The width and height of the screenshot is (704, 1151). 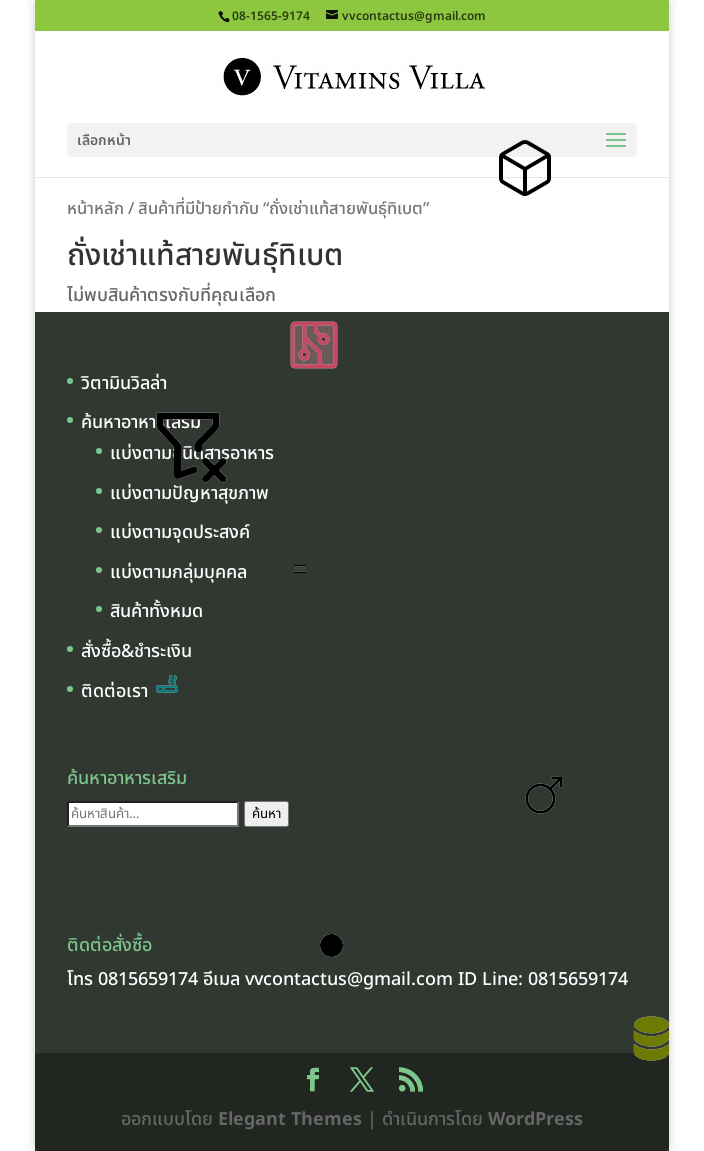 I want to click on access server or database settings, so click(x=651, y=1038).